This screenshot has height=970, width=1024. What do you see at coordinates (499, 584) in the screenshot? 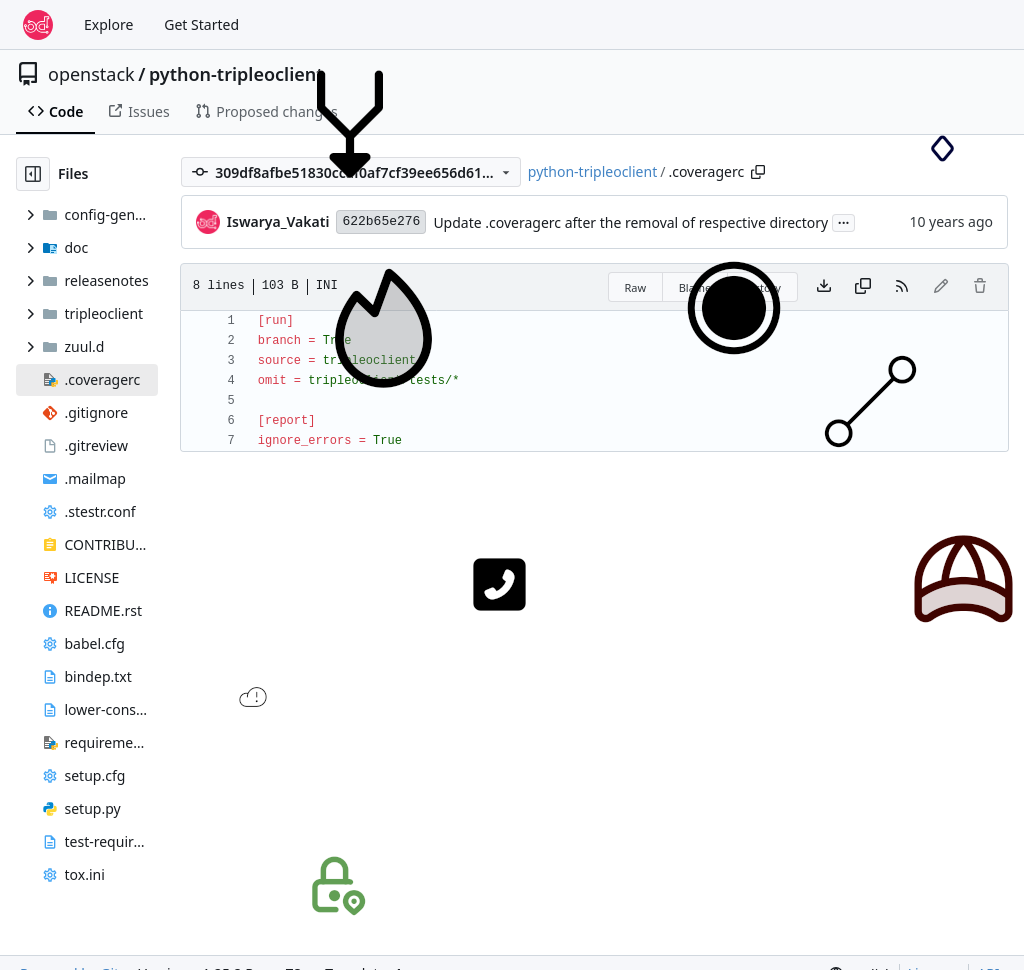
I see `make or receive a phone call` at bounding box center [499, 584].